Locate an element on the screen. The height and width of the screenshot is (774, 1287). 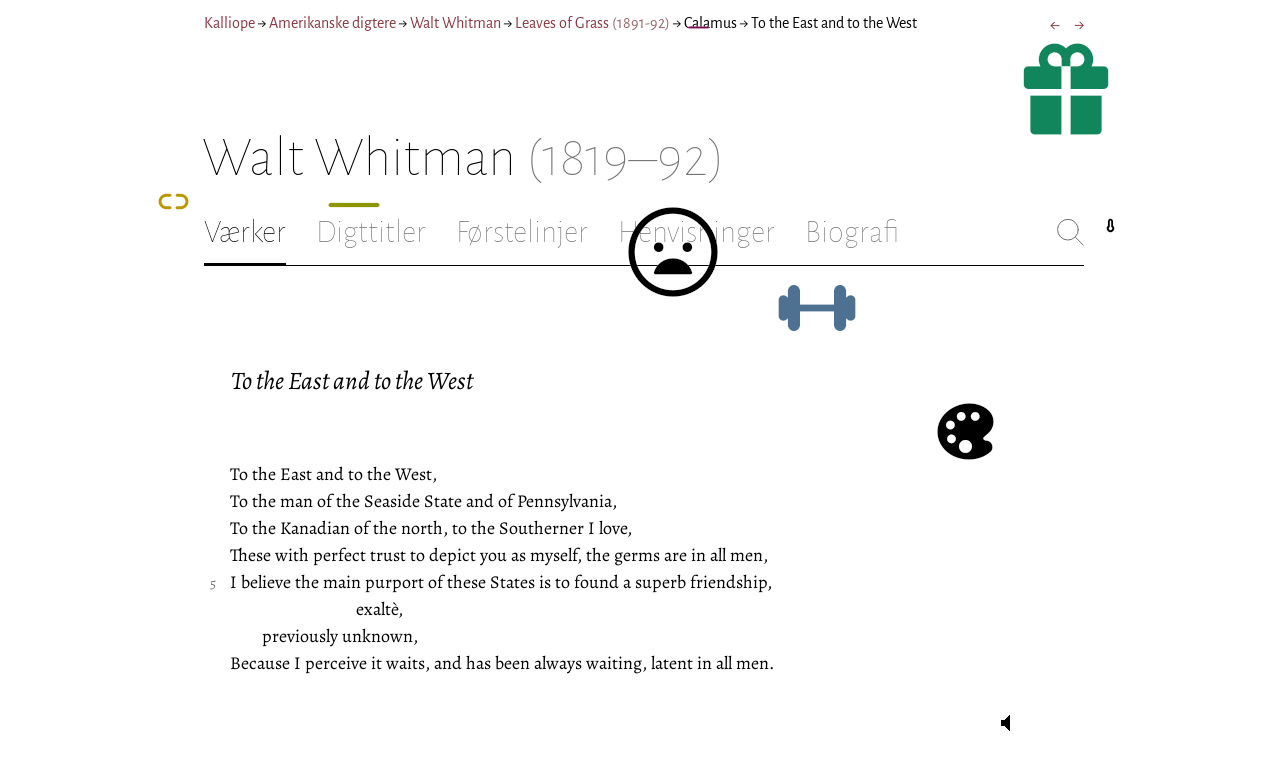
remove an item from a list is located at coordinates (698, 27).